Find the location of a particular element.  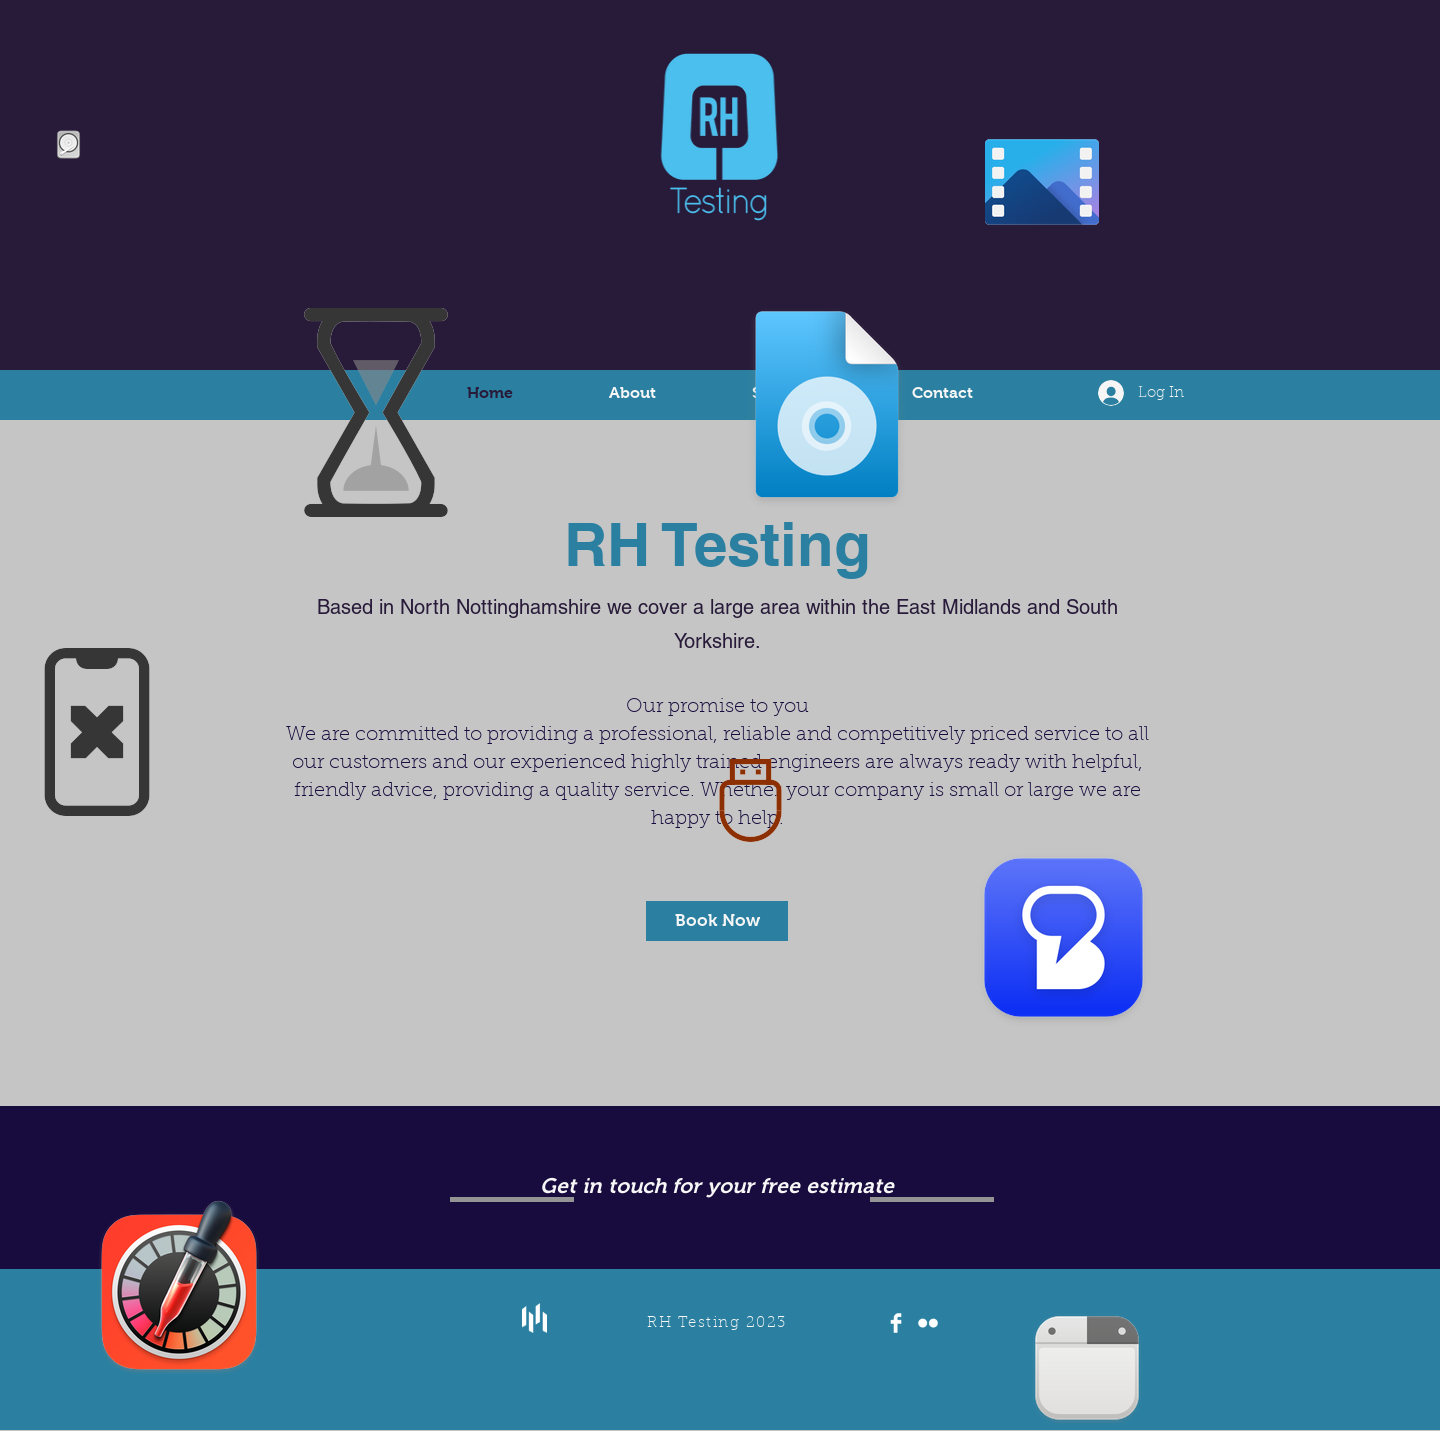

customize window decoration settings is located at coordinates (1087, 1368).